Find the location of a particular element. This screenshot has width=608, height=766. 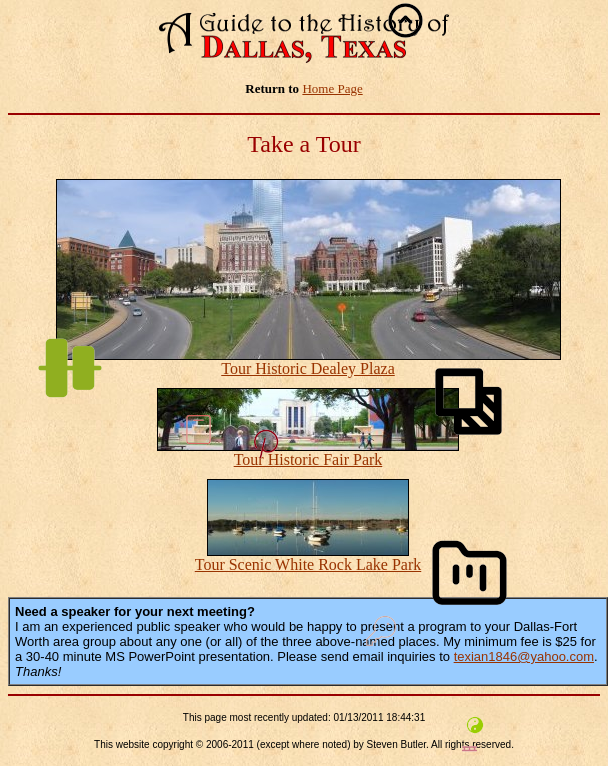

align selected objects to vertical center is located at coordinates (70, 368).